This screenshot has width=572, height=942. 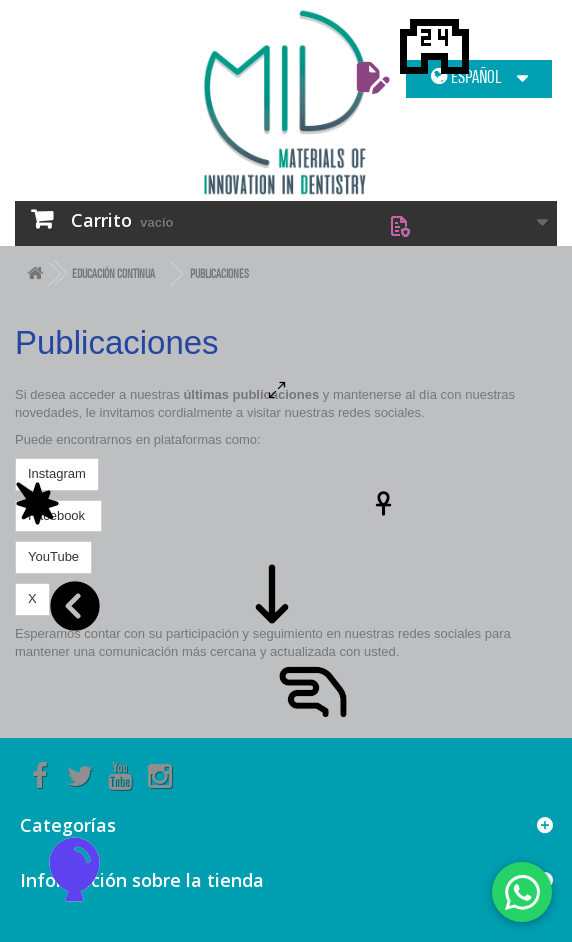 What do you see at coordinates (75, 606) in the screenshot?
I see `go back to the previous screen` at bounding box center [75, 606].